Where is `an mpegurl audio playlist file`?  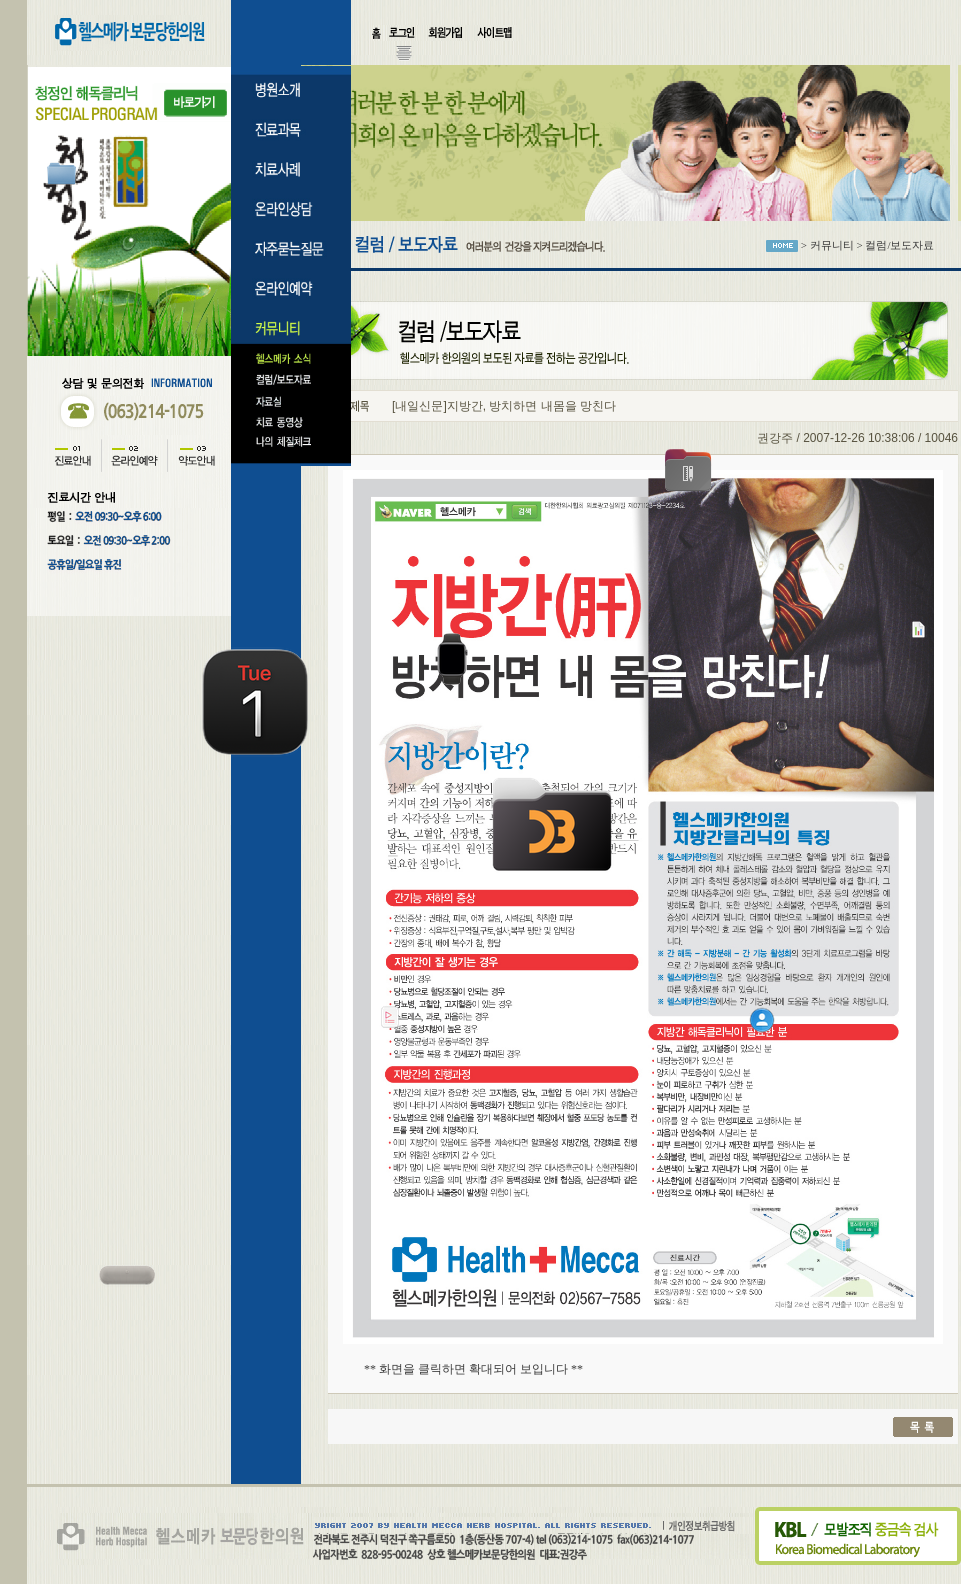 an mpegurl audio playlist file is located at coordinates (390, 1017).